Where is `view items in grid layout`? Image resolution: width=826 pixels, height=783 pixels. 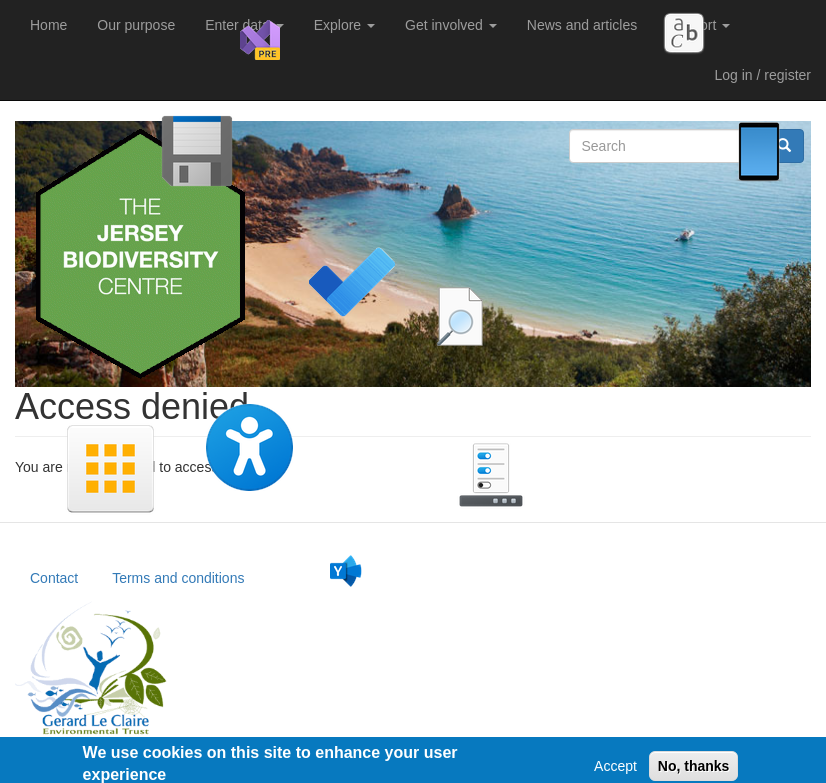
view items in grid layout is located at coordinates (110, 468).